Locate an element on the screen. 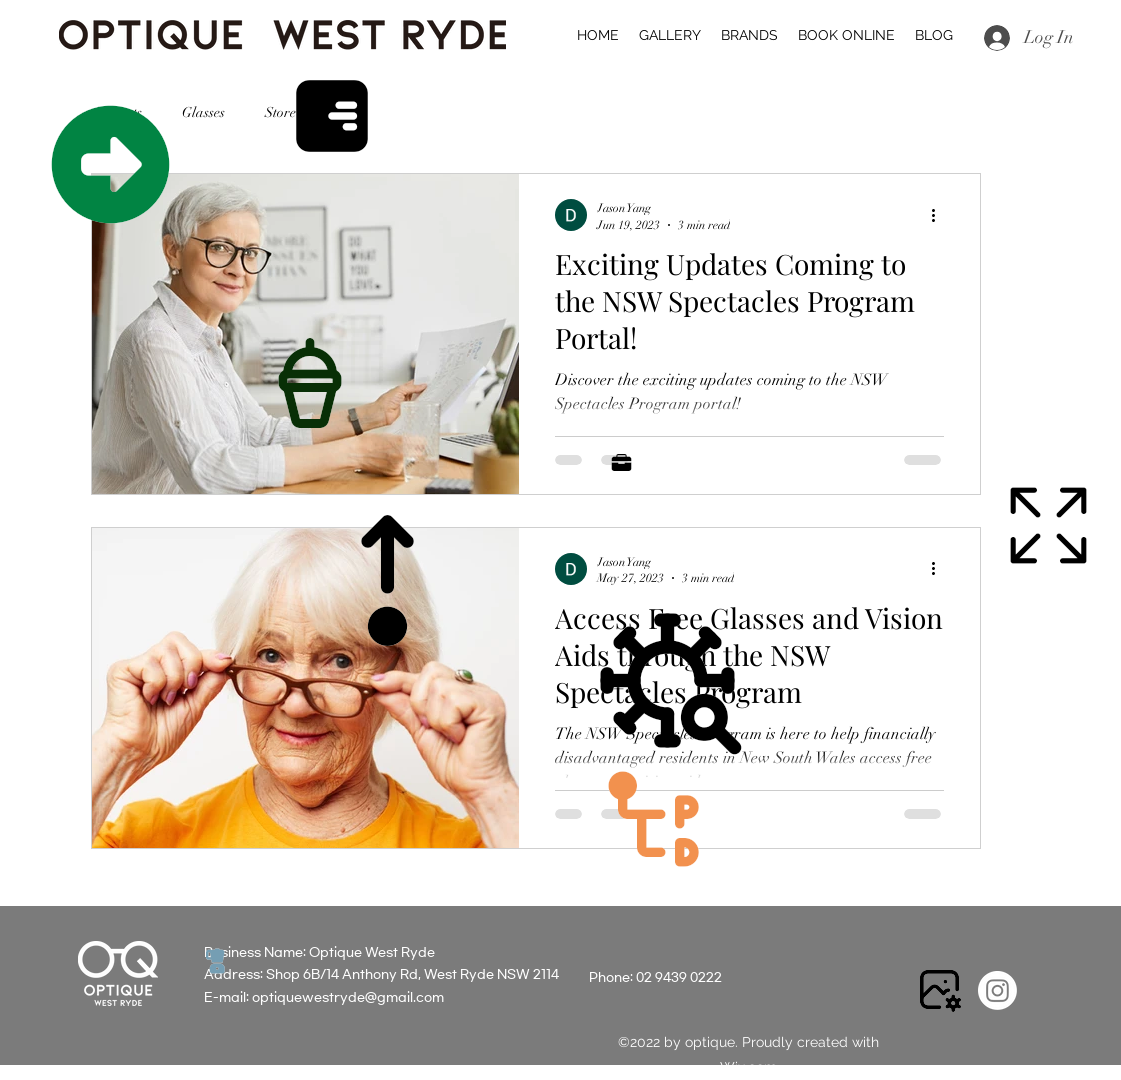 Image resolution: width=1121 pixels, height=1080 pixels. select automatic transmission mode is located at coordinates (656, 819).